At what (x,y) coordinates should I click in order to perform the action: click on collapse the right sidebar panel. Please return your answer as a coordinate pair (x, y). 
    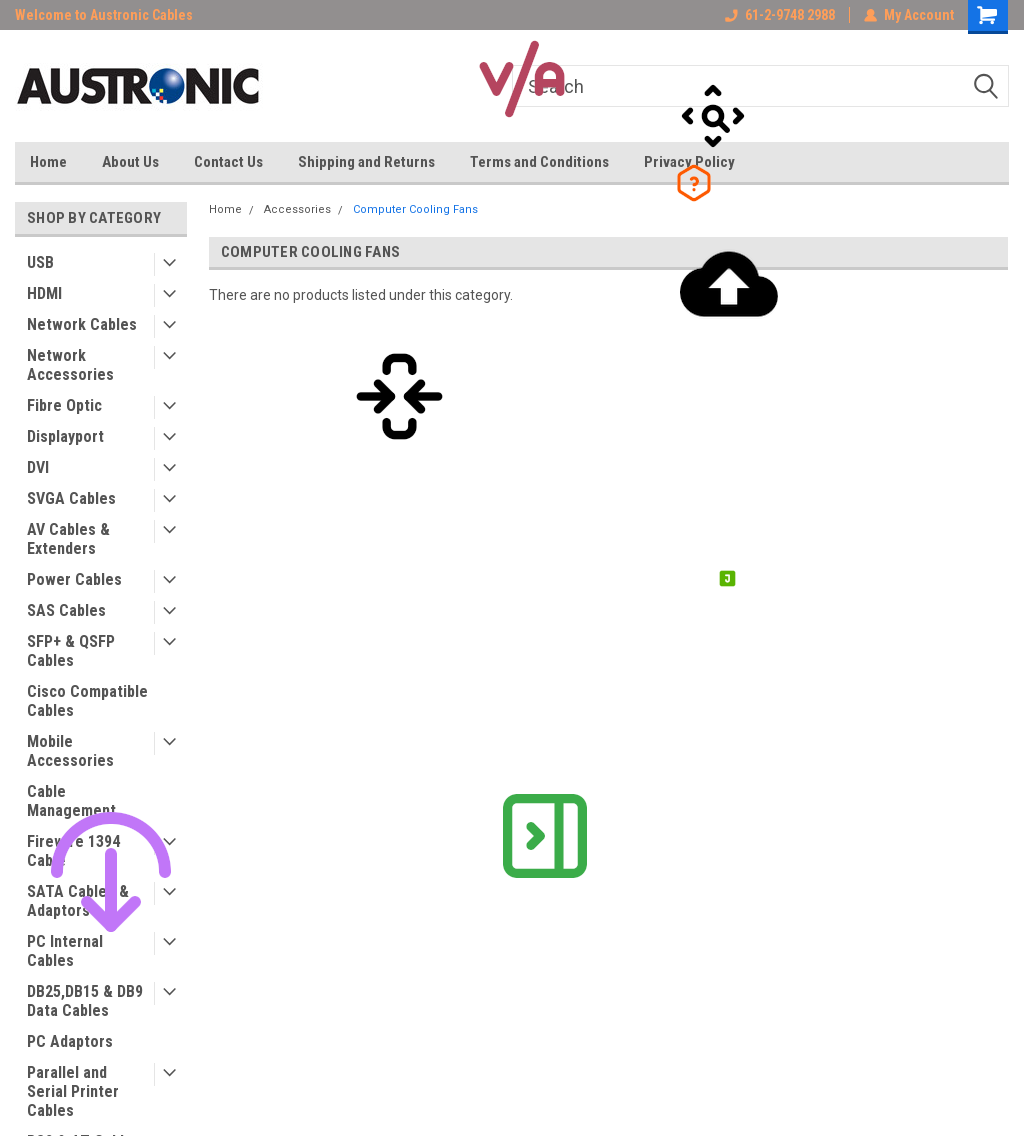
    Looking at the image, I should click on (545, 836).